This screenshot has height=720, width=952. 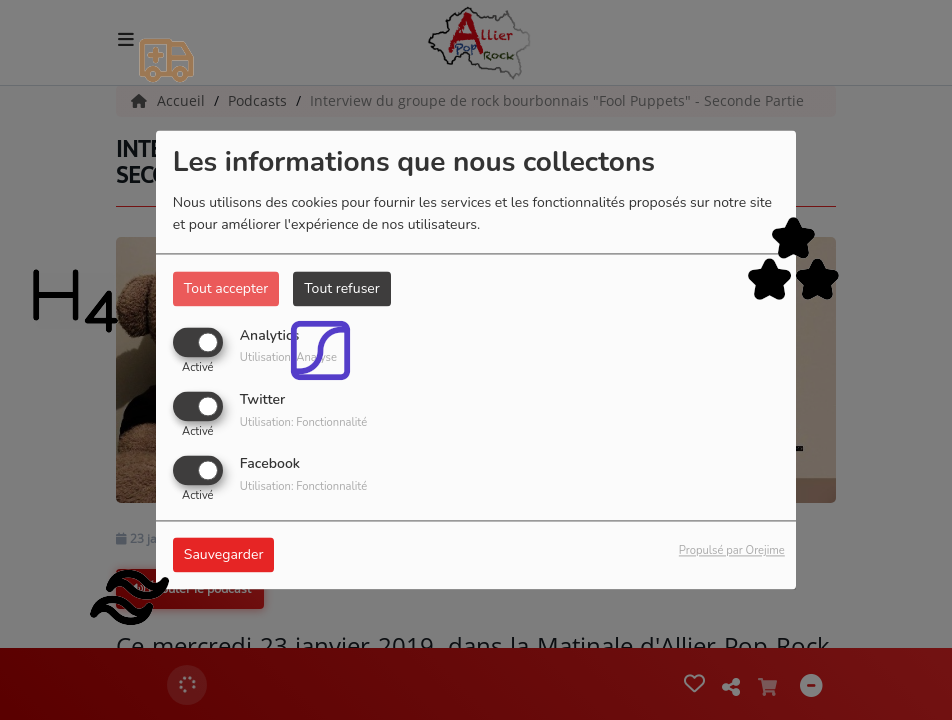 I want to click on adjust display contrast settings, so click(x=320, y=350).